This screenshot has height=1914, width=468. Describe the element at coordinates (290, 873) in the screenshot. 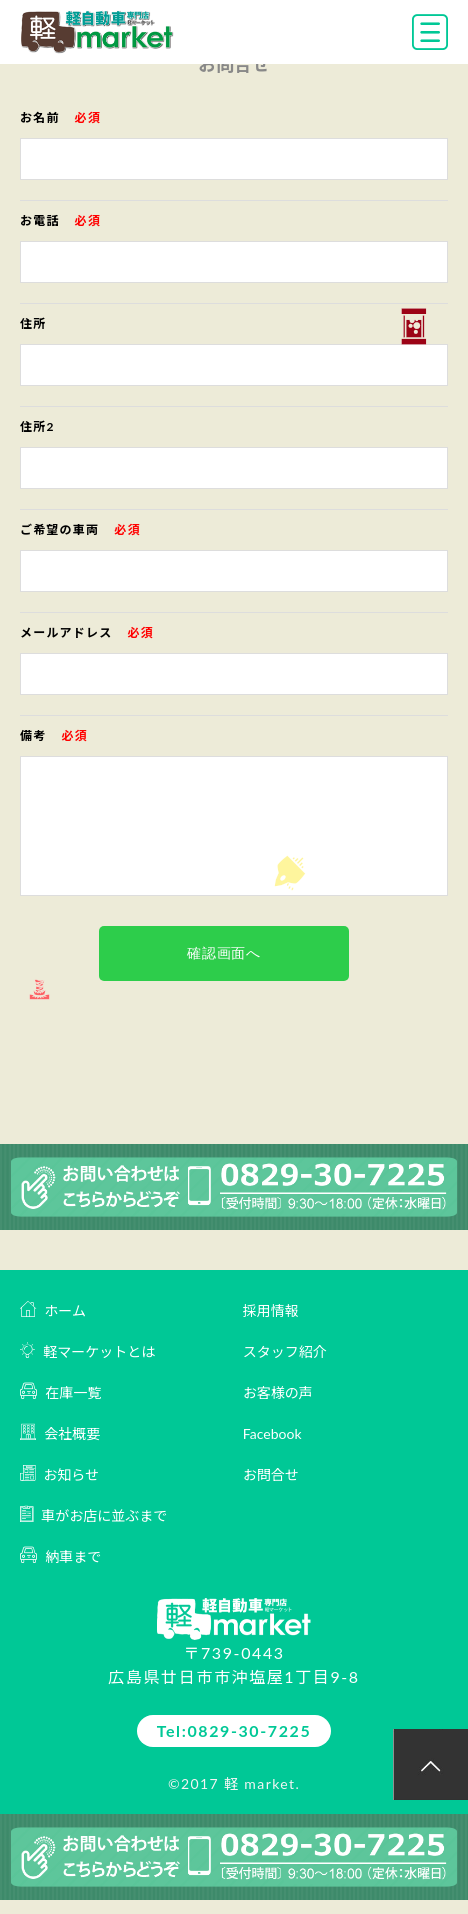

I see `launch bombing run or airstrike action` at that location.